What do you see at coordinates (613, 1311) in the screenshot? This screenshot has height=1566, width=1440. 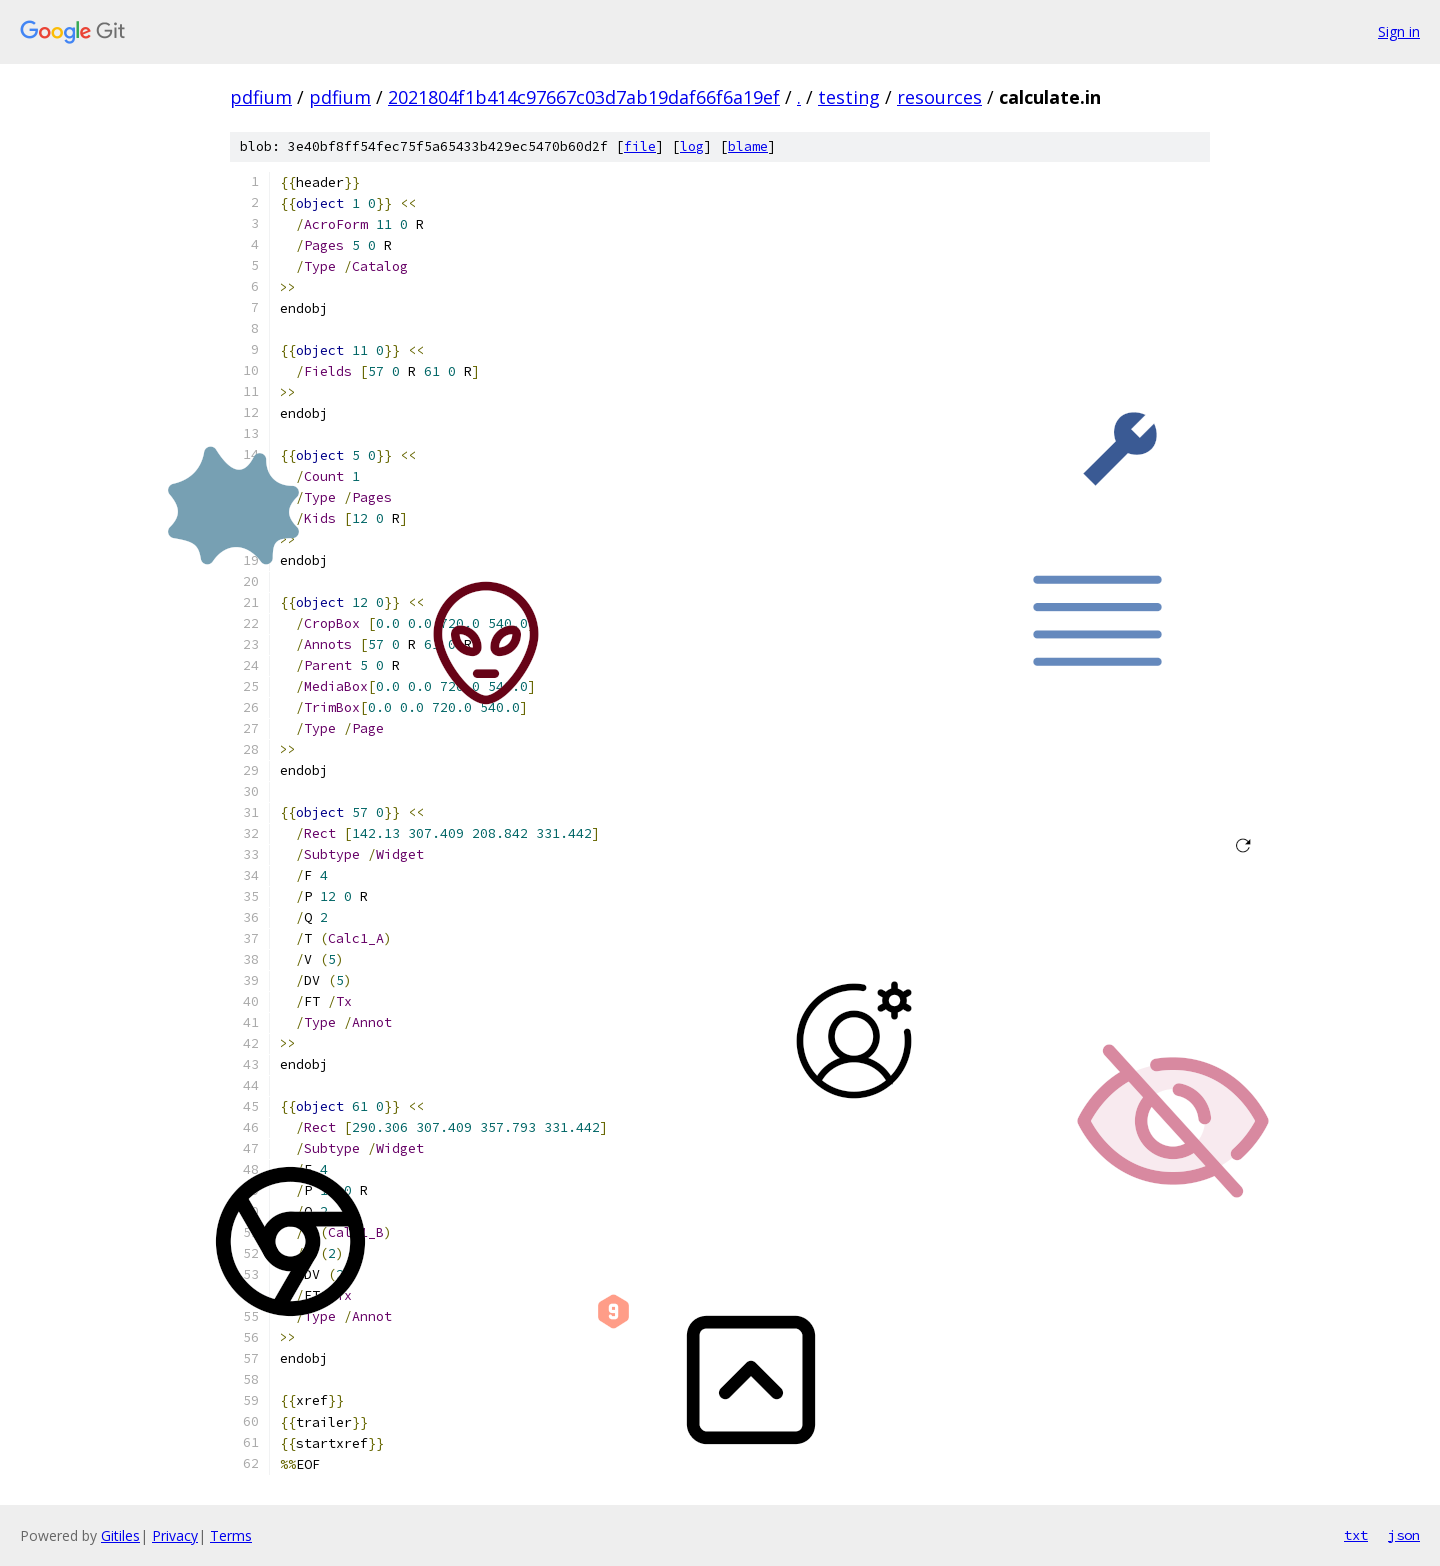 I see `indicates step 9 in a multi-step process` at bounding box center [613, 1311].